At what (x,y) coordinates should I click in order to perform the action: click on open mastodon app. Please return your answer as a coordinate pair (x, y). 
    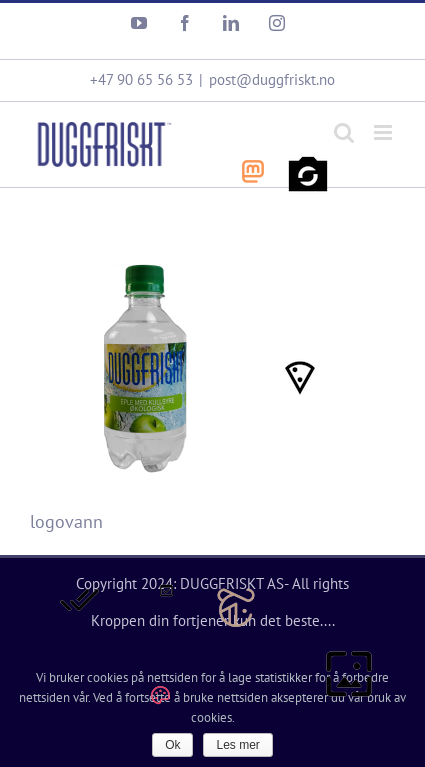
    Looking at the image, I should click on (253, 171).